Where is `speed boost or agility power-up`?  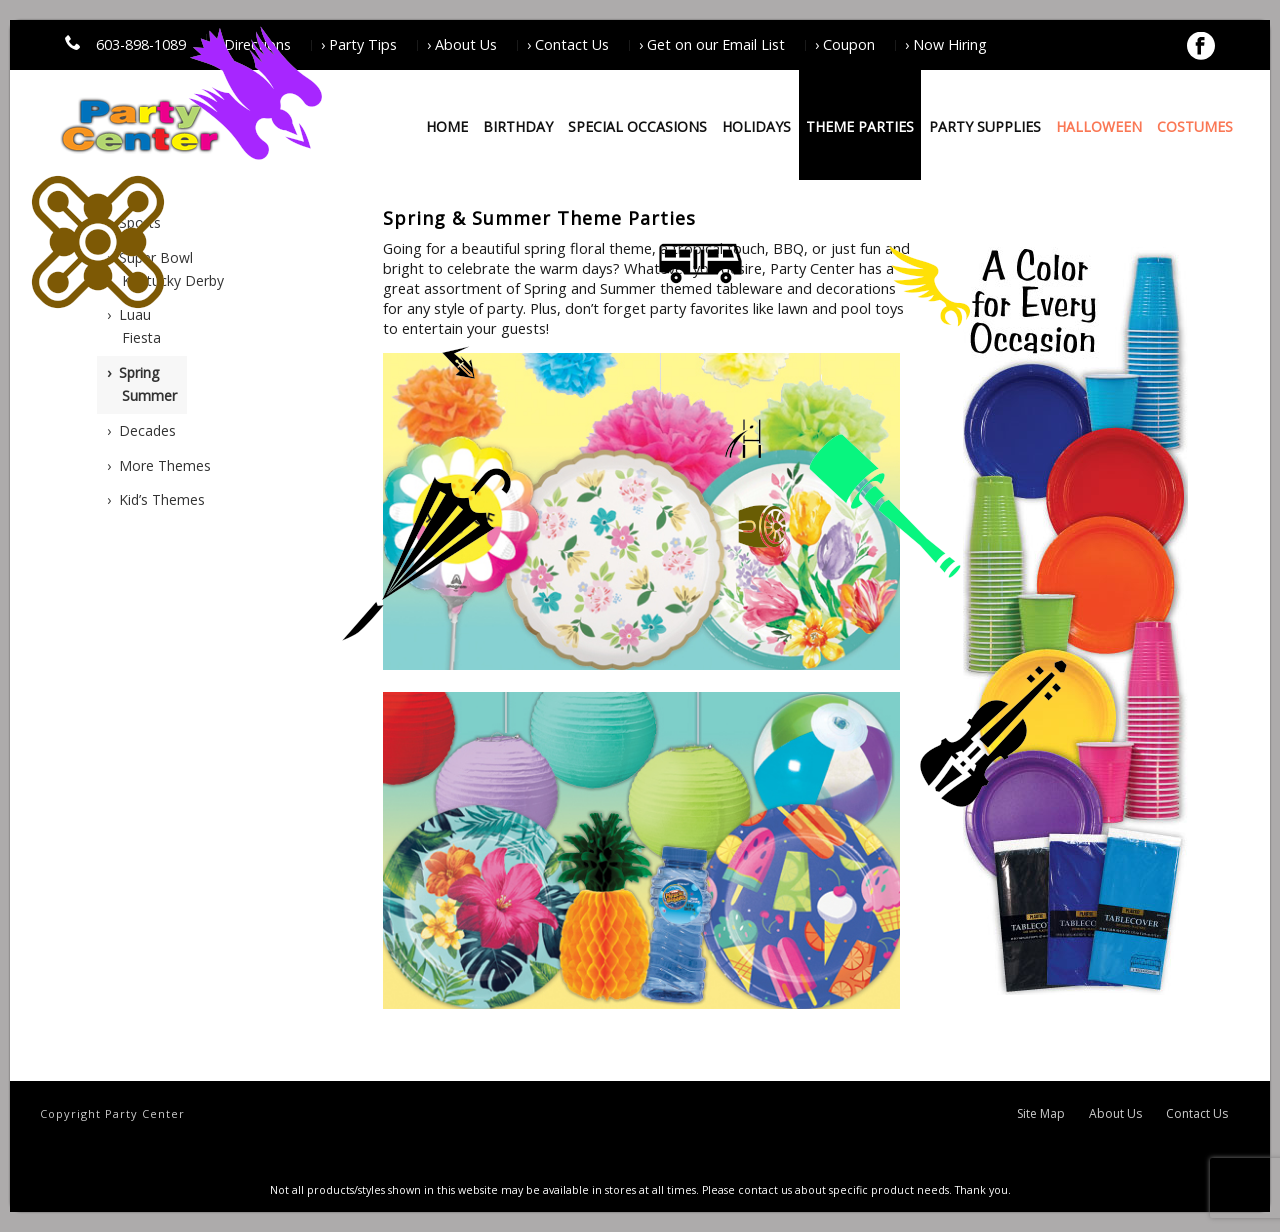 speed boost or agility power-up is located at coordinates (929, 286).